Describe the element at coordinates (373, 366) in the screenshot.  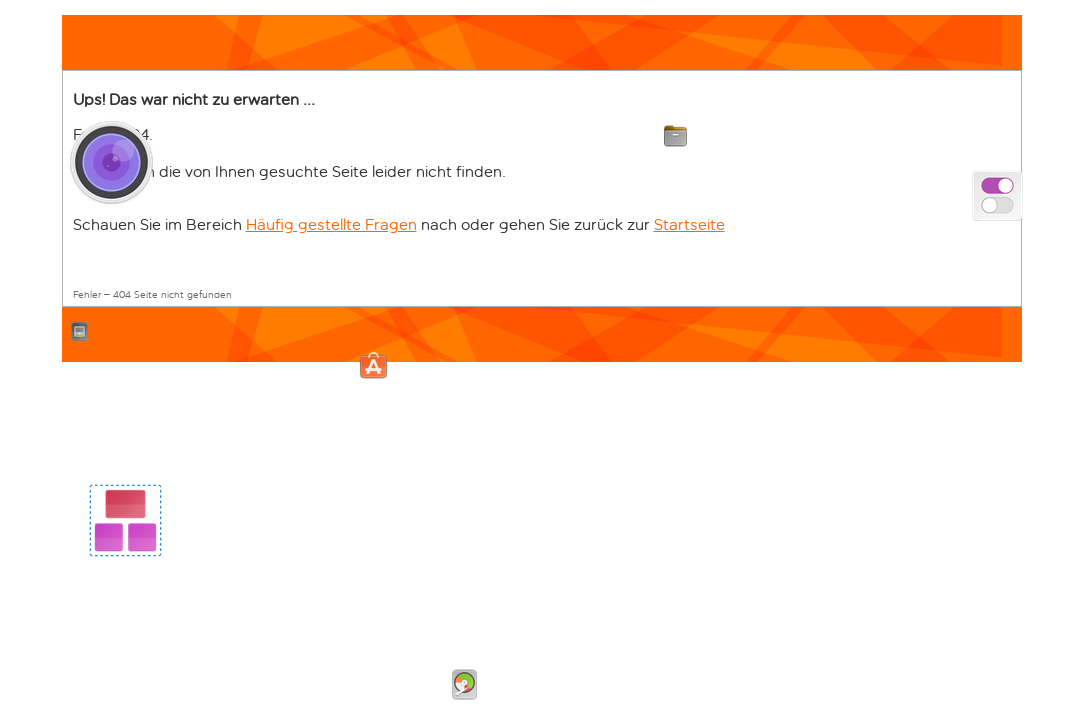
I see `open the software center to browse and install applications` at that location.